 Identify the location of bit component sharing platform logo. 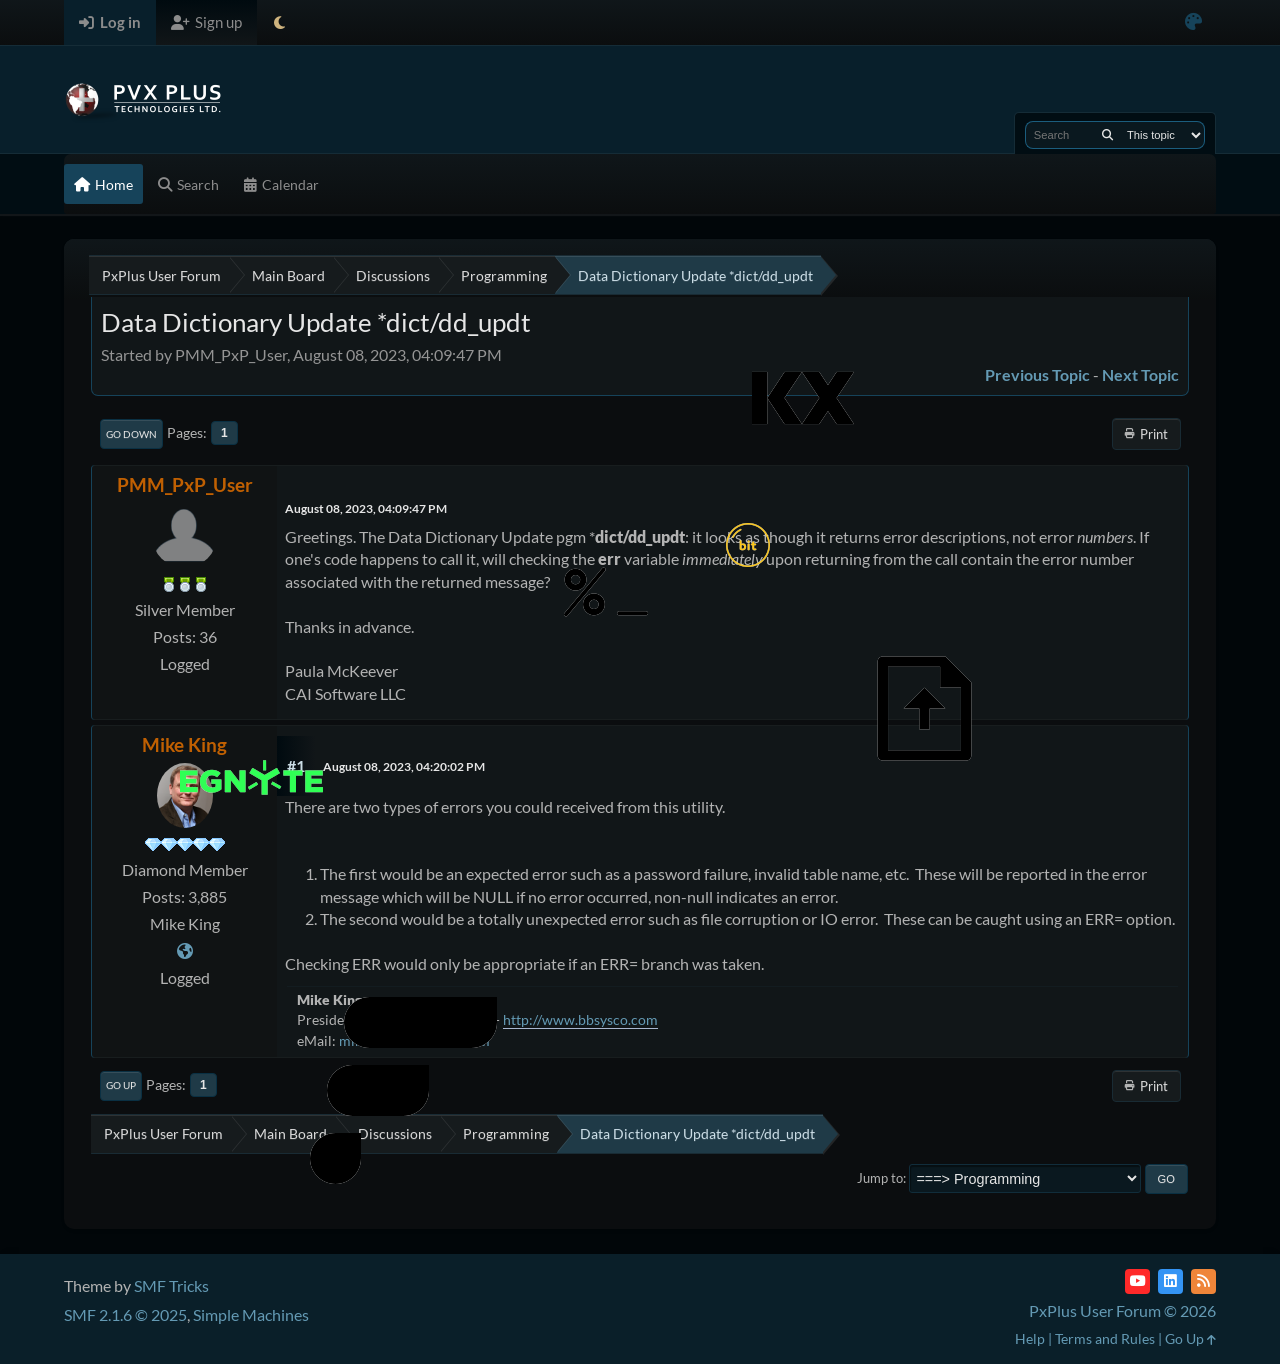
(748, 545).